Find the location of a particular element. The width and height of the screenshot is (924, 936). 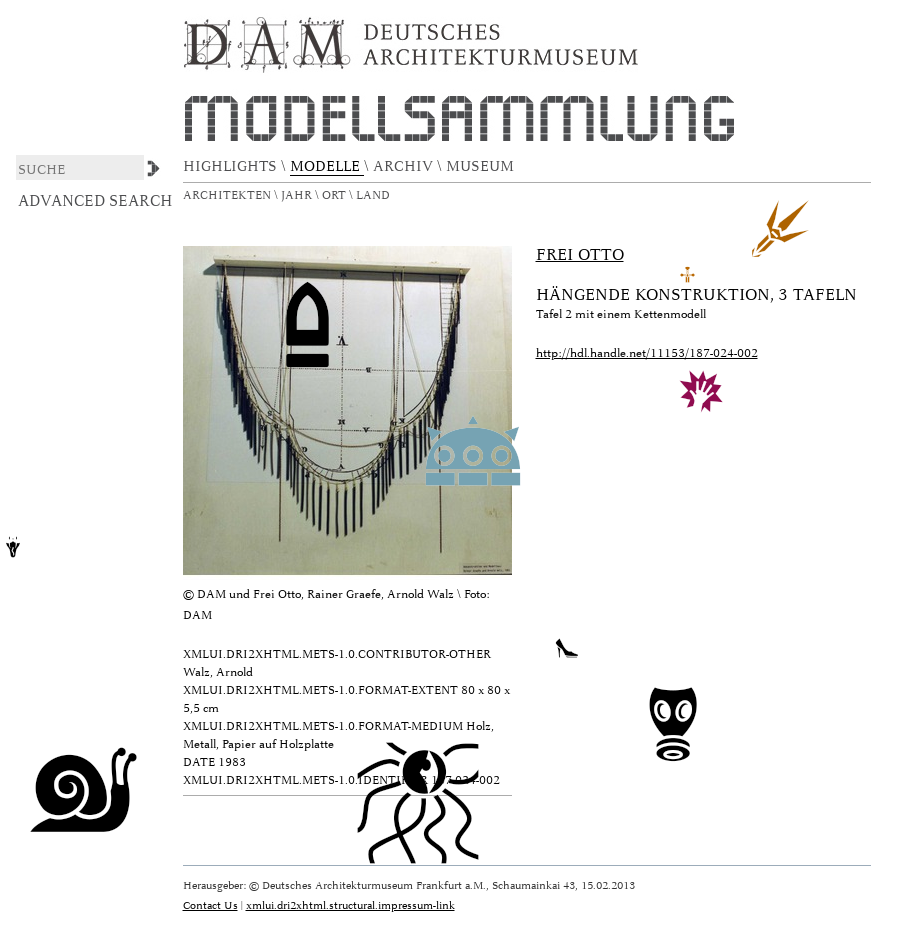

select tentacle monster enemy type is located at coordinates (418, 803).